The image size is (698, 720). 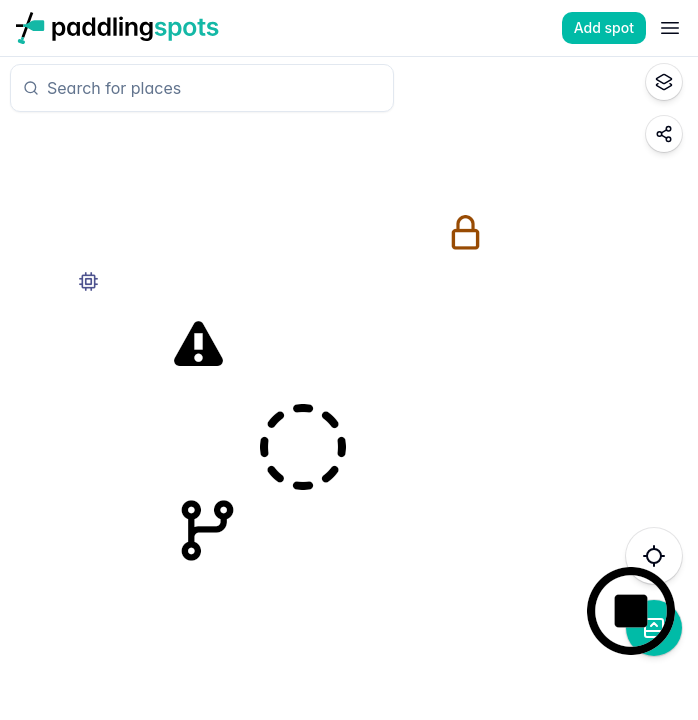 I want to click on indicates a locked or secure item, so click(x=465, y=233).